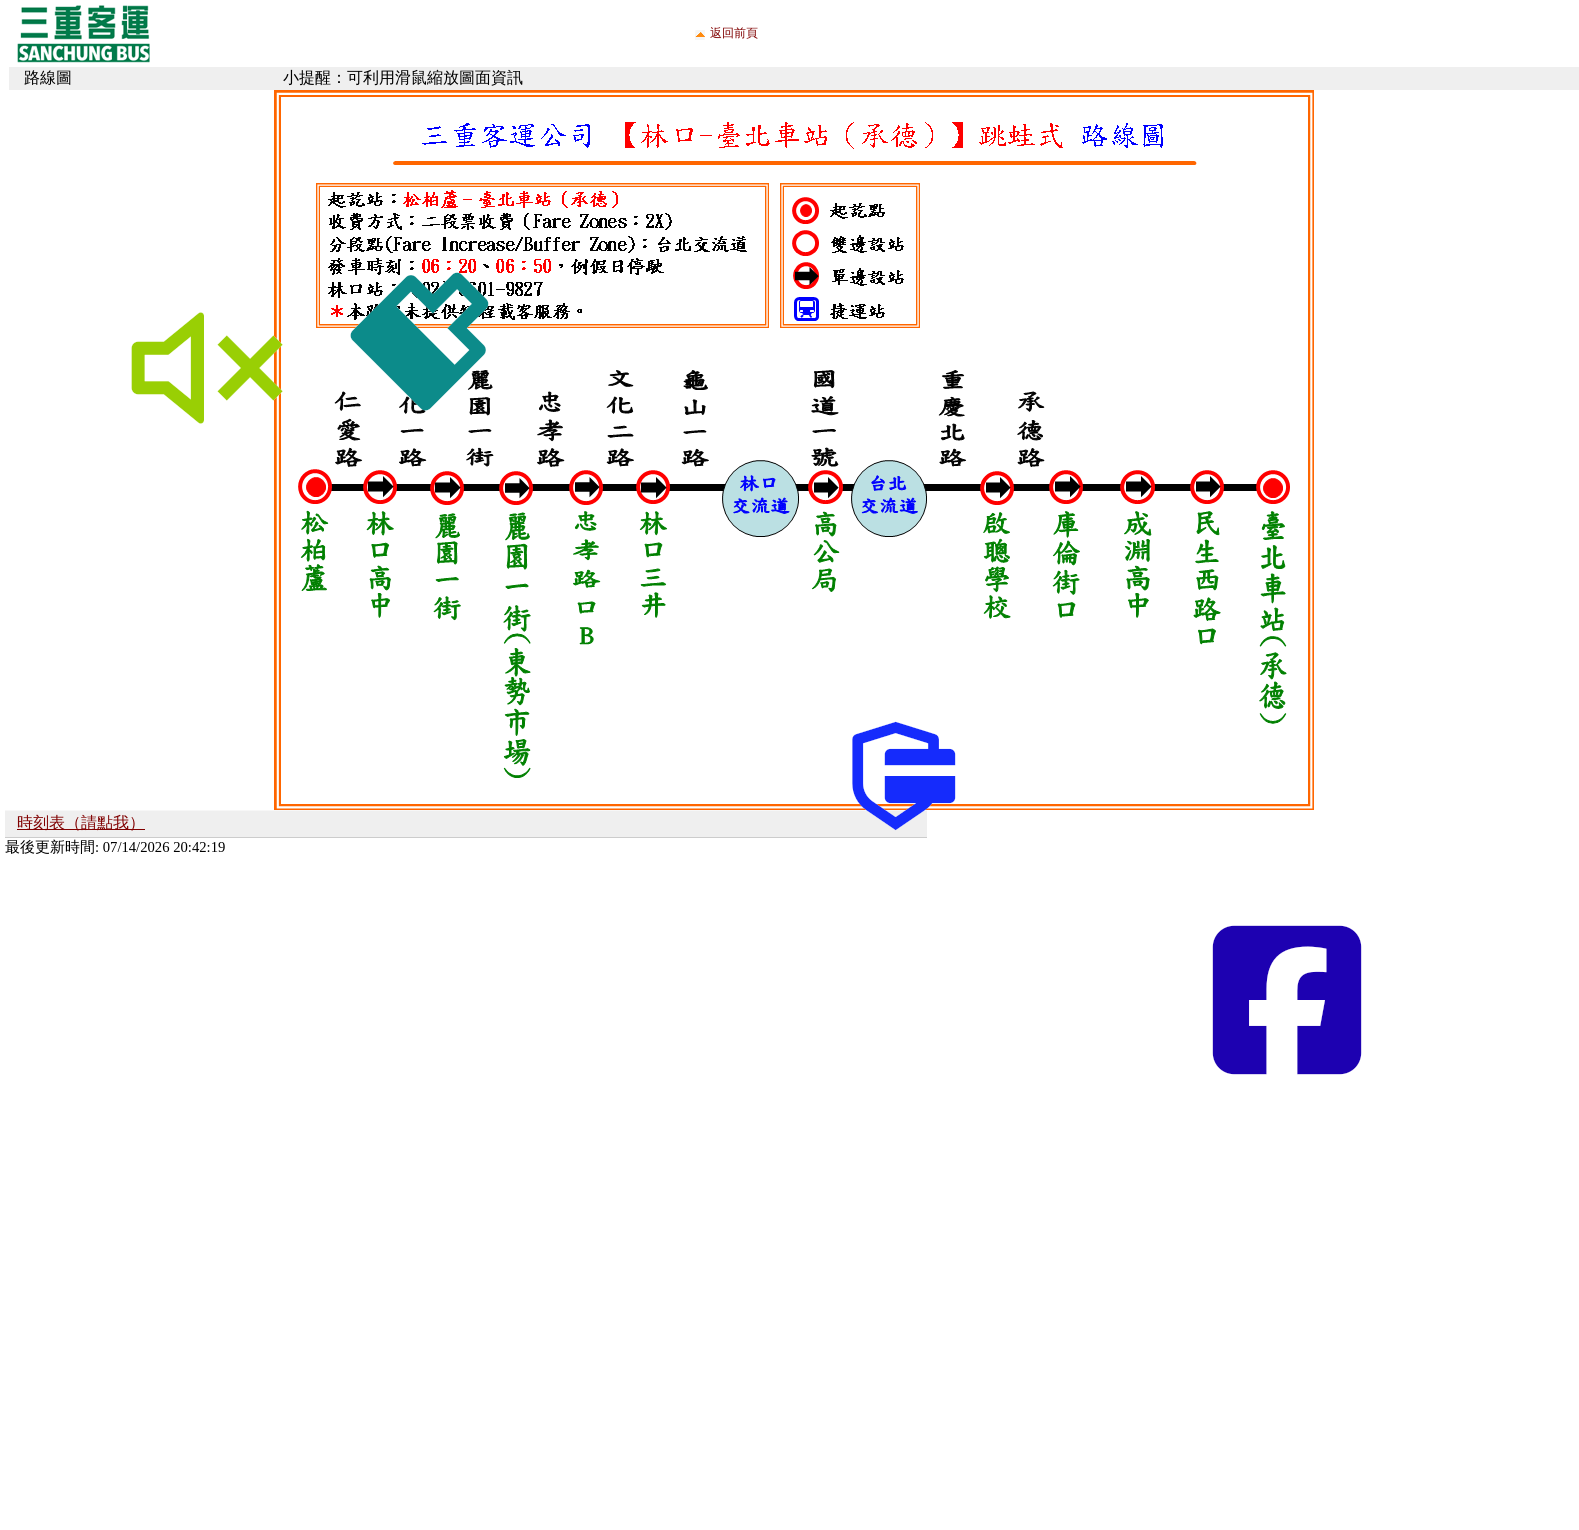 The width and height of the screenshot is (1579, 1530). I want to click on mute audio or sound, so click(204, 368).